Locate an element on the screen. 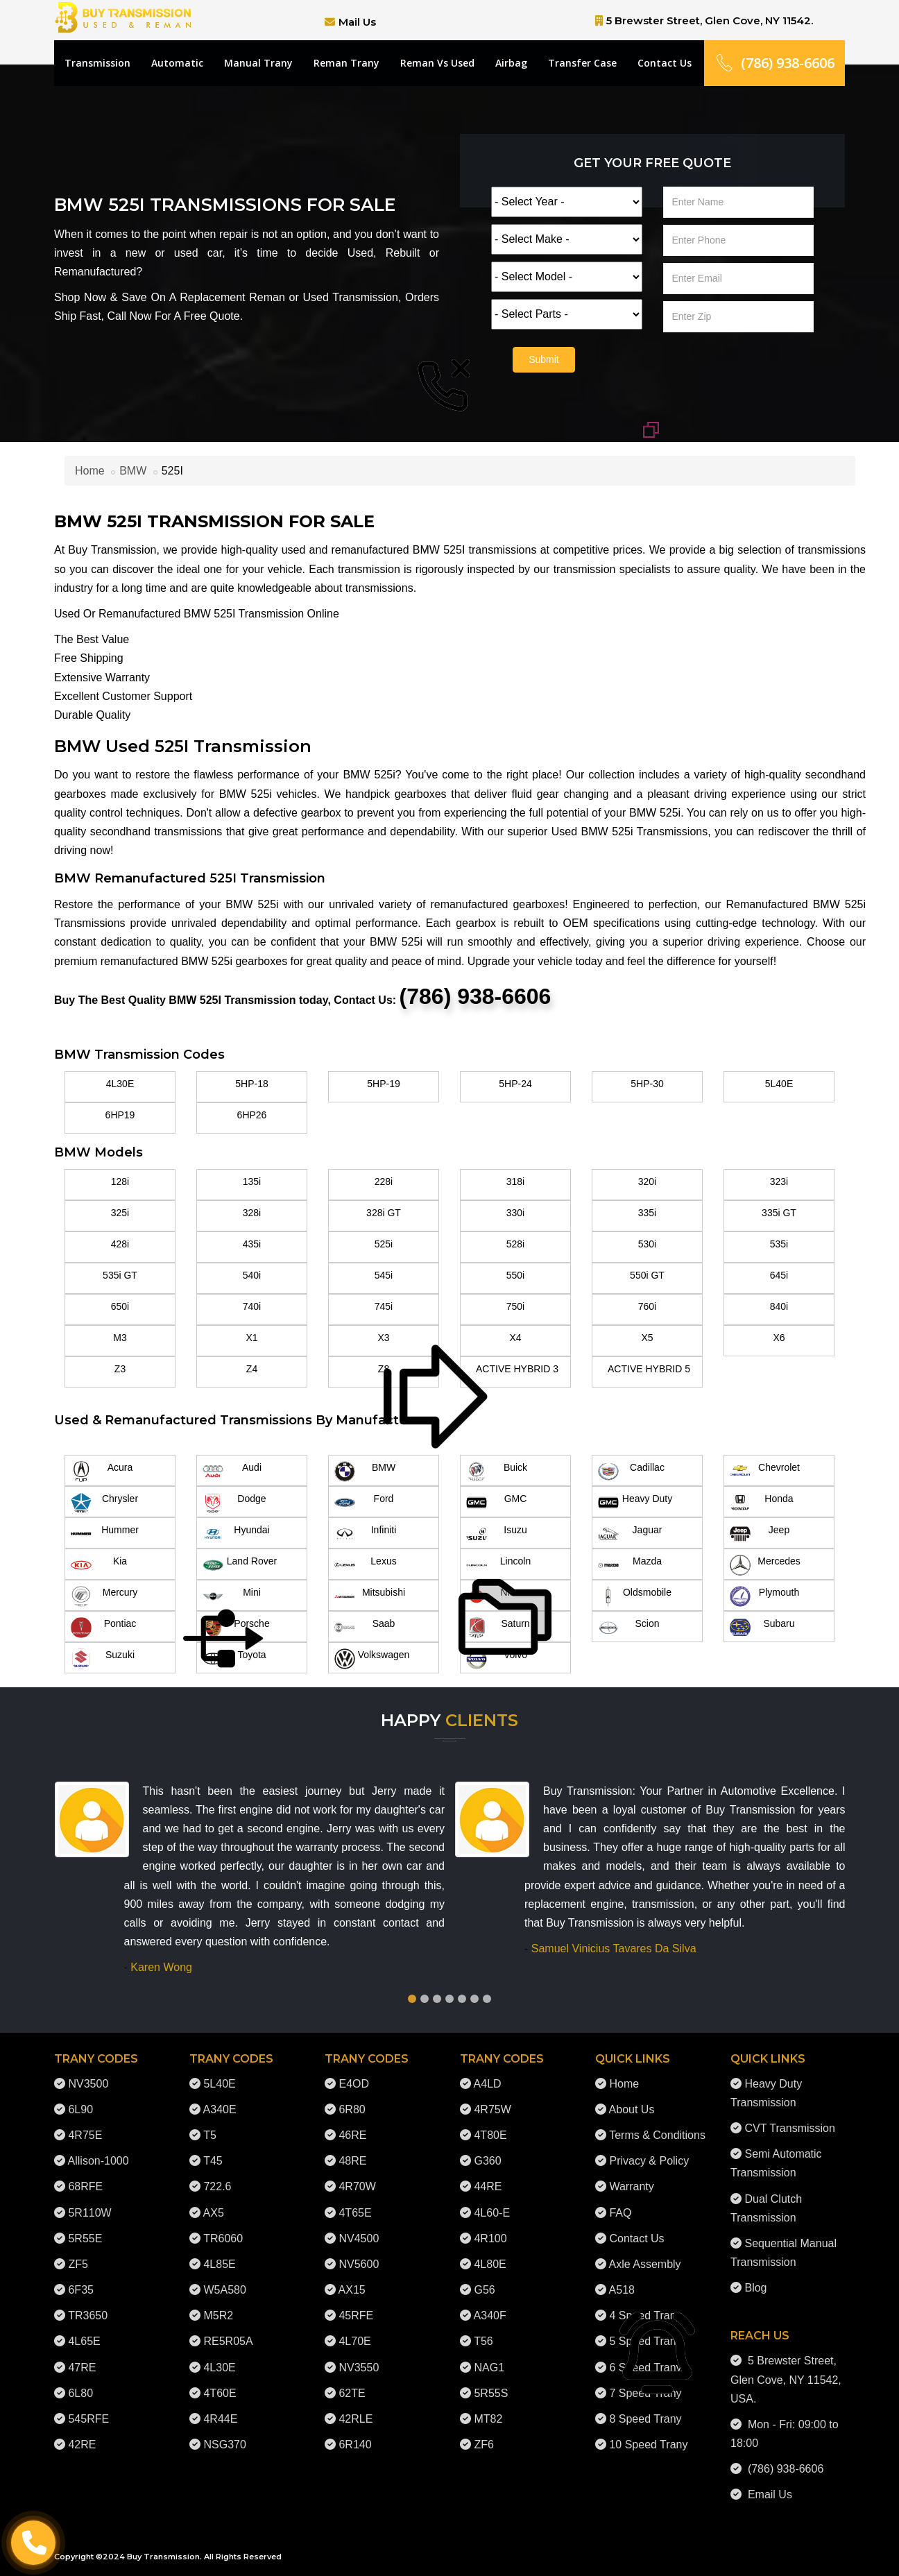 The width and height of the screenshot is (899, 2576). go to next step or continue forward is located at coordinates (431, 1397).